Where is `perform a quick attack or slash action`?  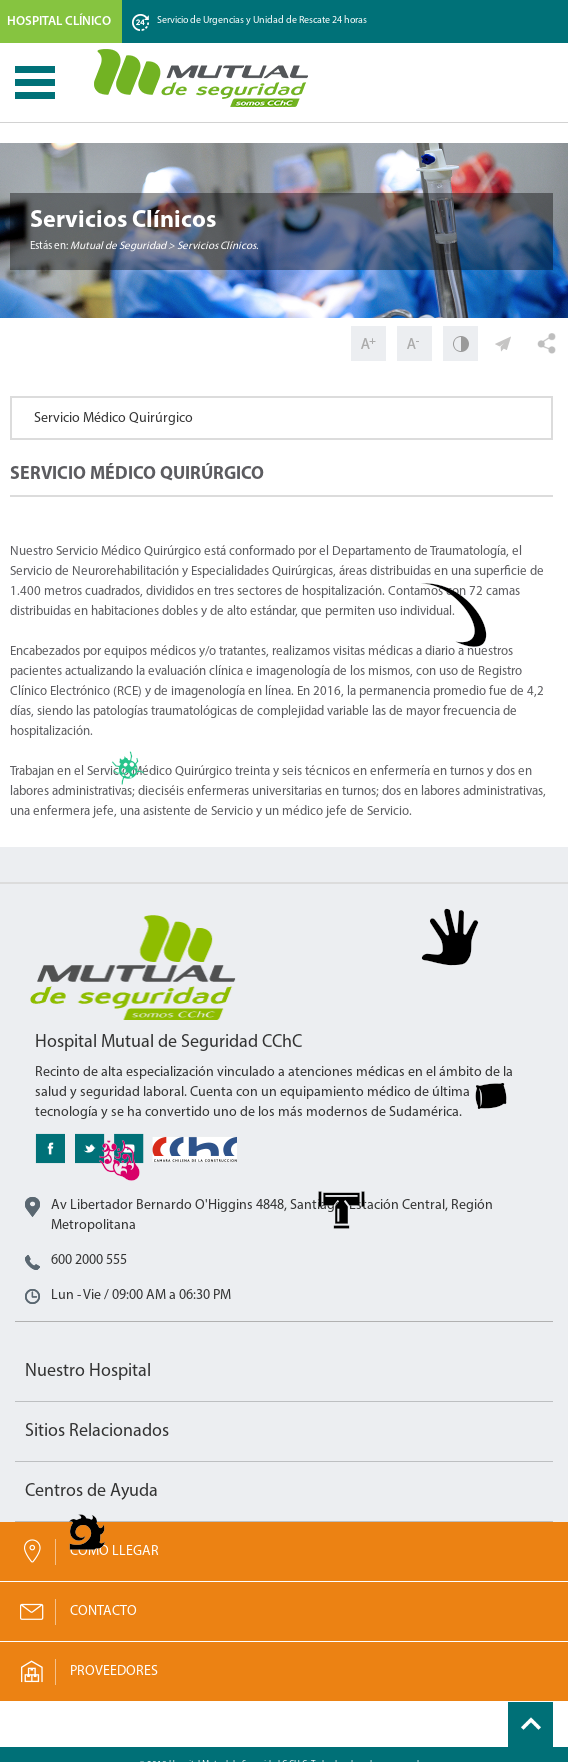 perform a quick attack or slash action is located at coordinates (453, 615).